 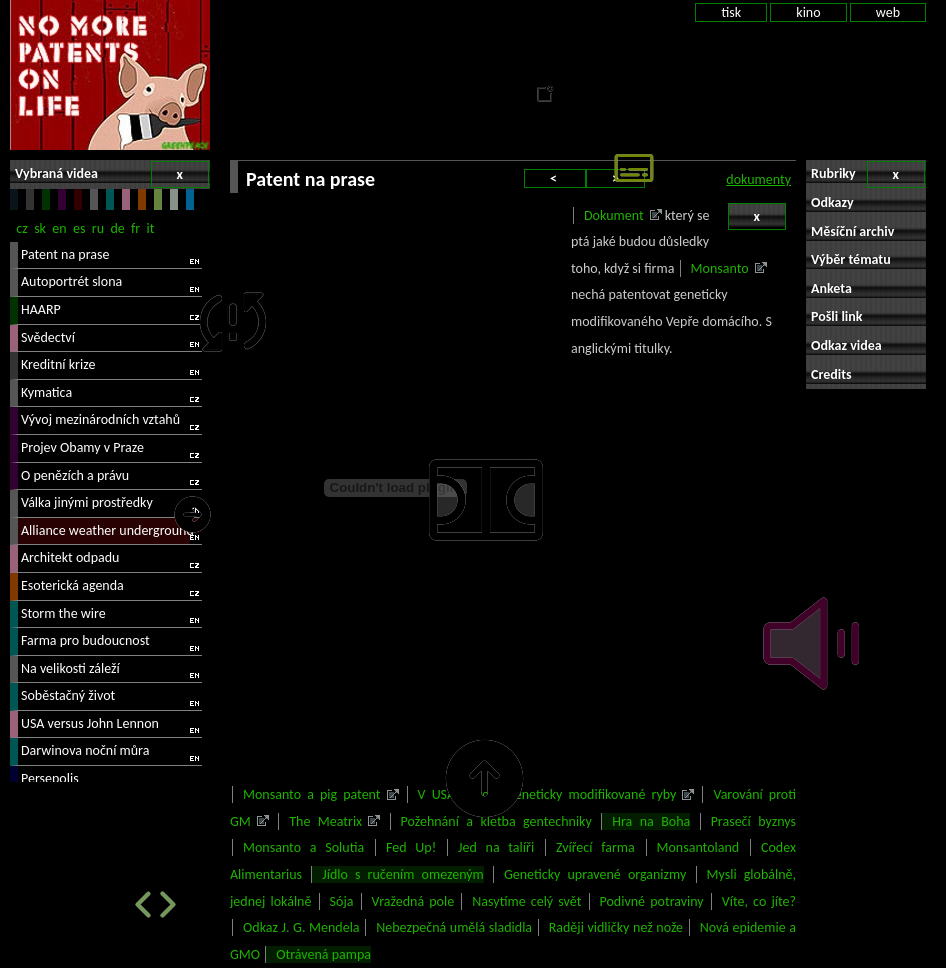 I want to click on upload a file or content, so click(x=484, y=778).